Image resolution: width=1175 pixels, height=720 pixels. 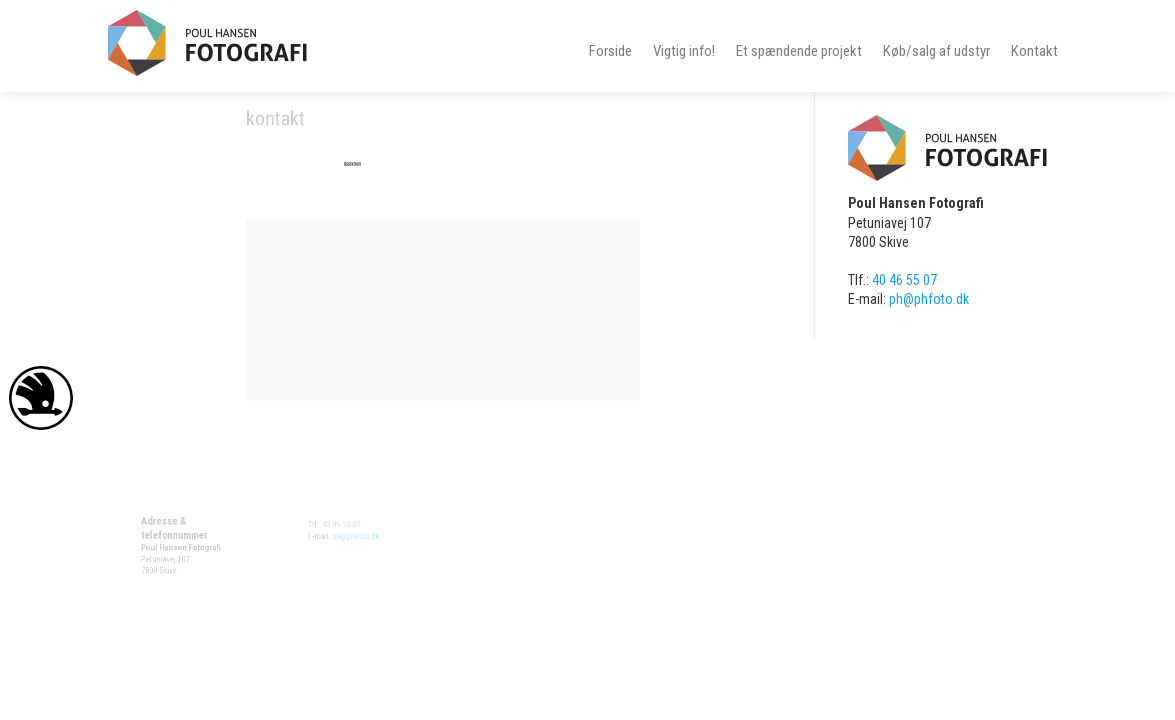 What do you see at coordinates (352, 163) in the screenshot?
I see `link to Doxygen documentation generator` at bounding box center [352, 163].